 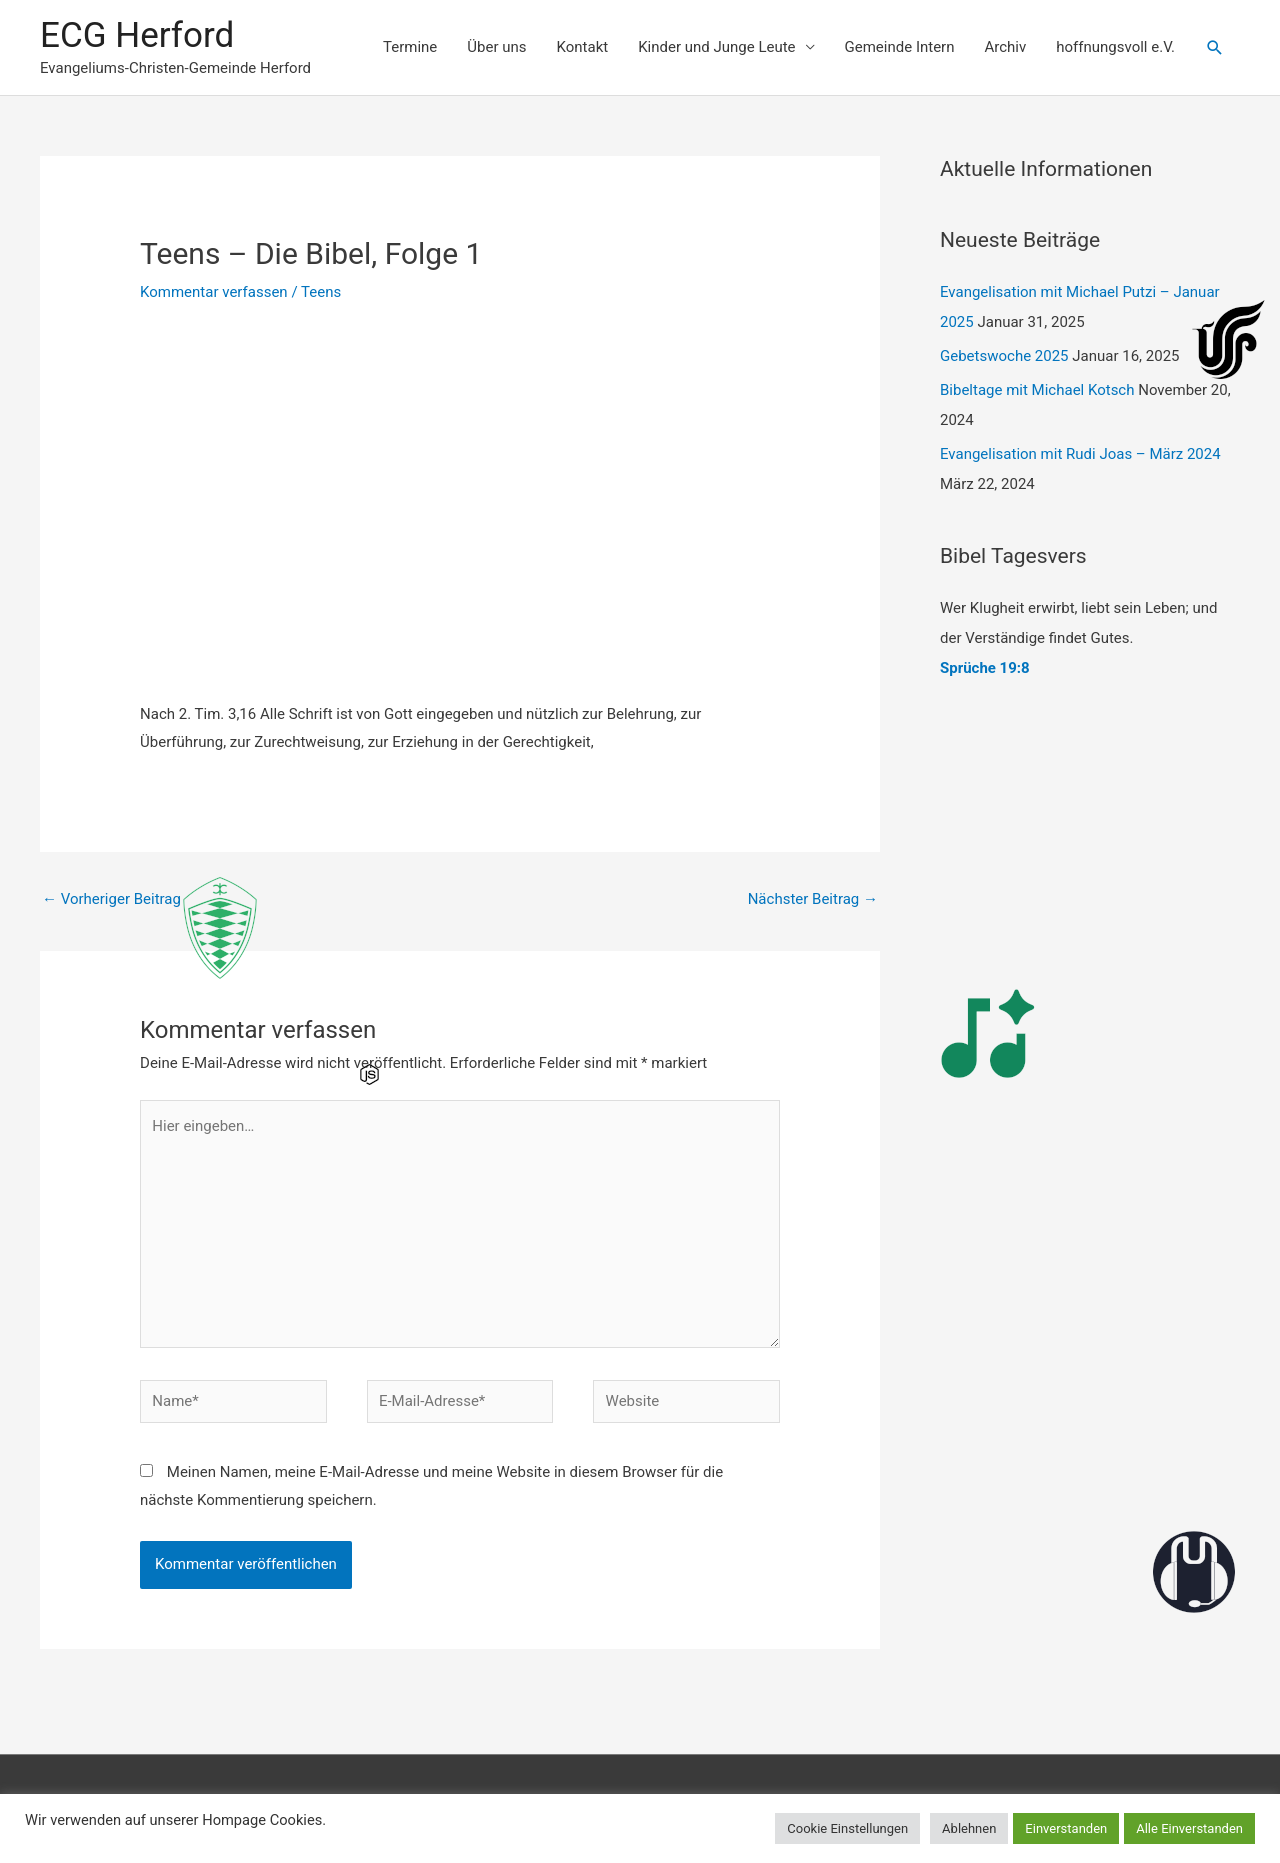 What do you see at coordinates (1228, 339) in the screenshot?
I see `Air China airline logo` at bounding box center [1228, 339].